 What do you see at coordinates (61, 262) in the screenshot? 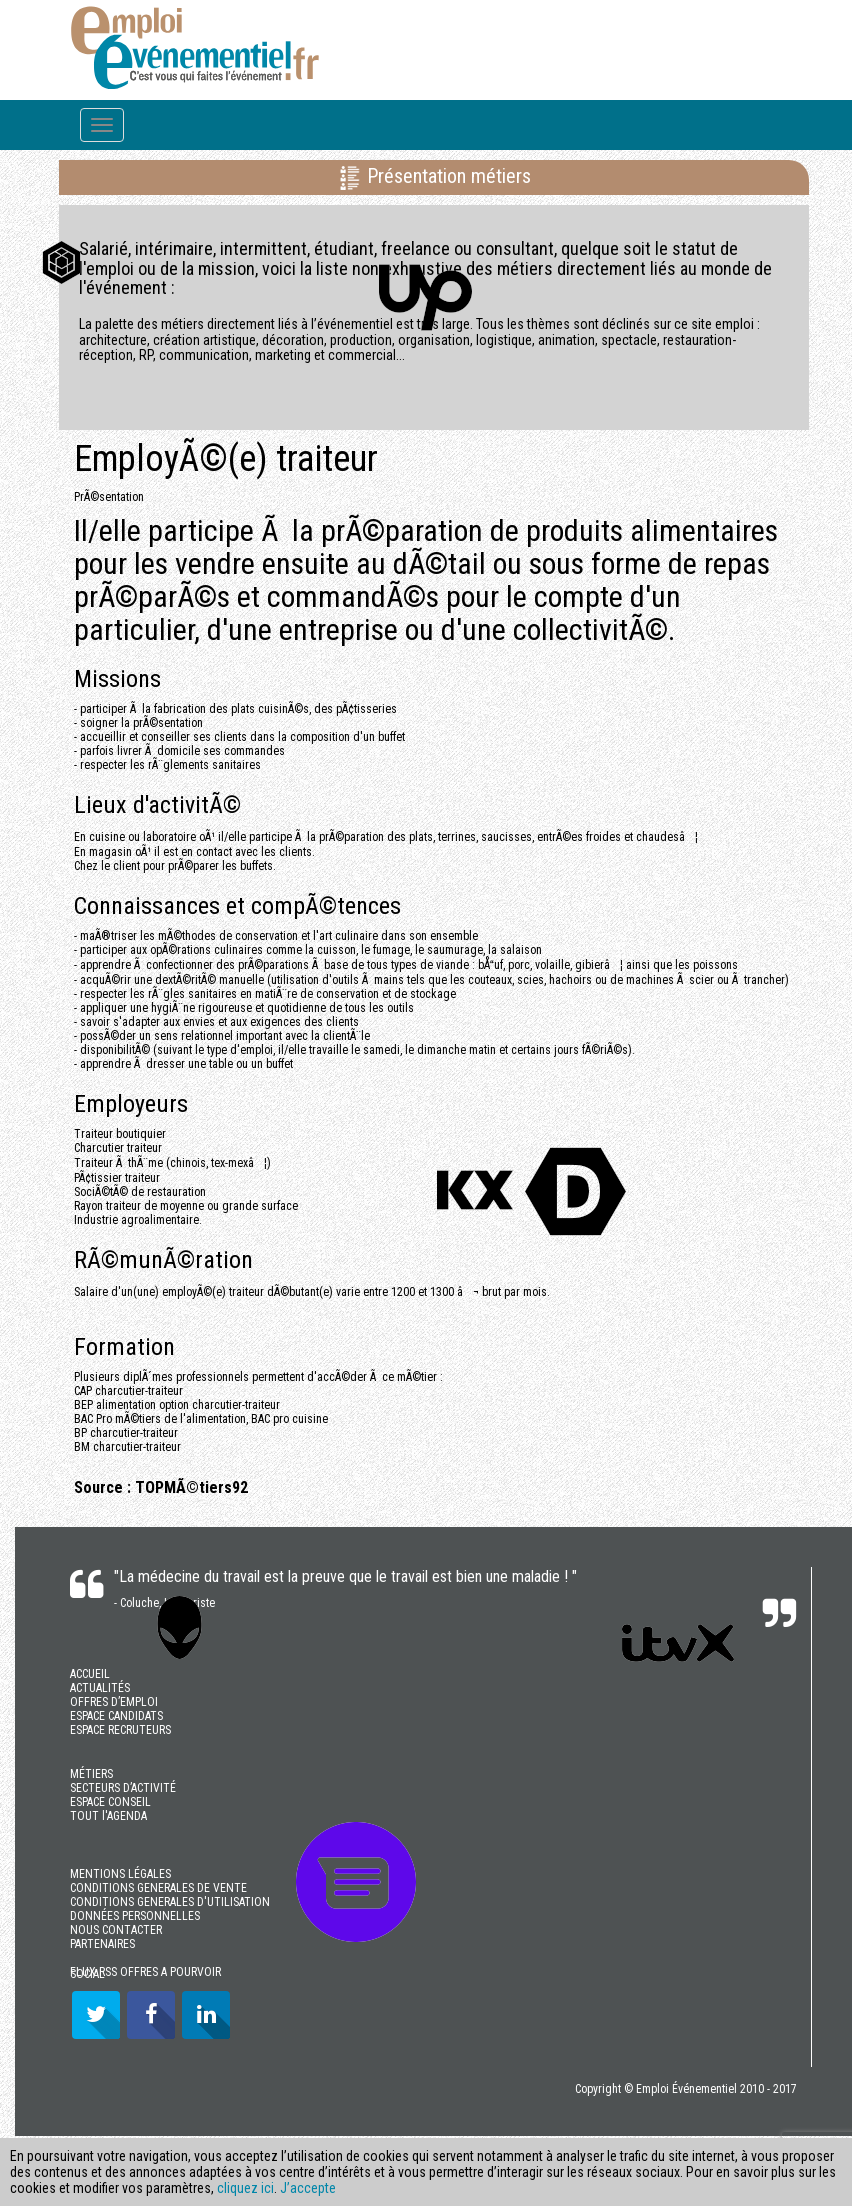
I see `sequelize ORM library logo` at bounding box center [61, 262].